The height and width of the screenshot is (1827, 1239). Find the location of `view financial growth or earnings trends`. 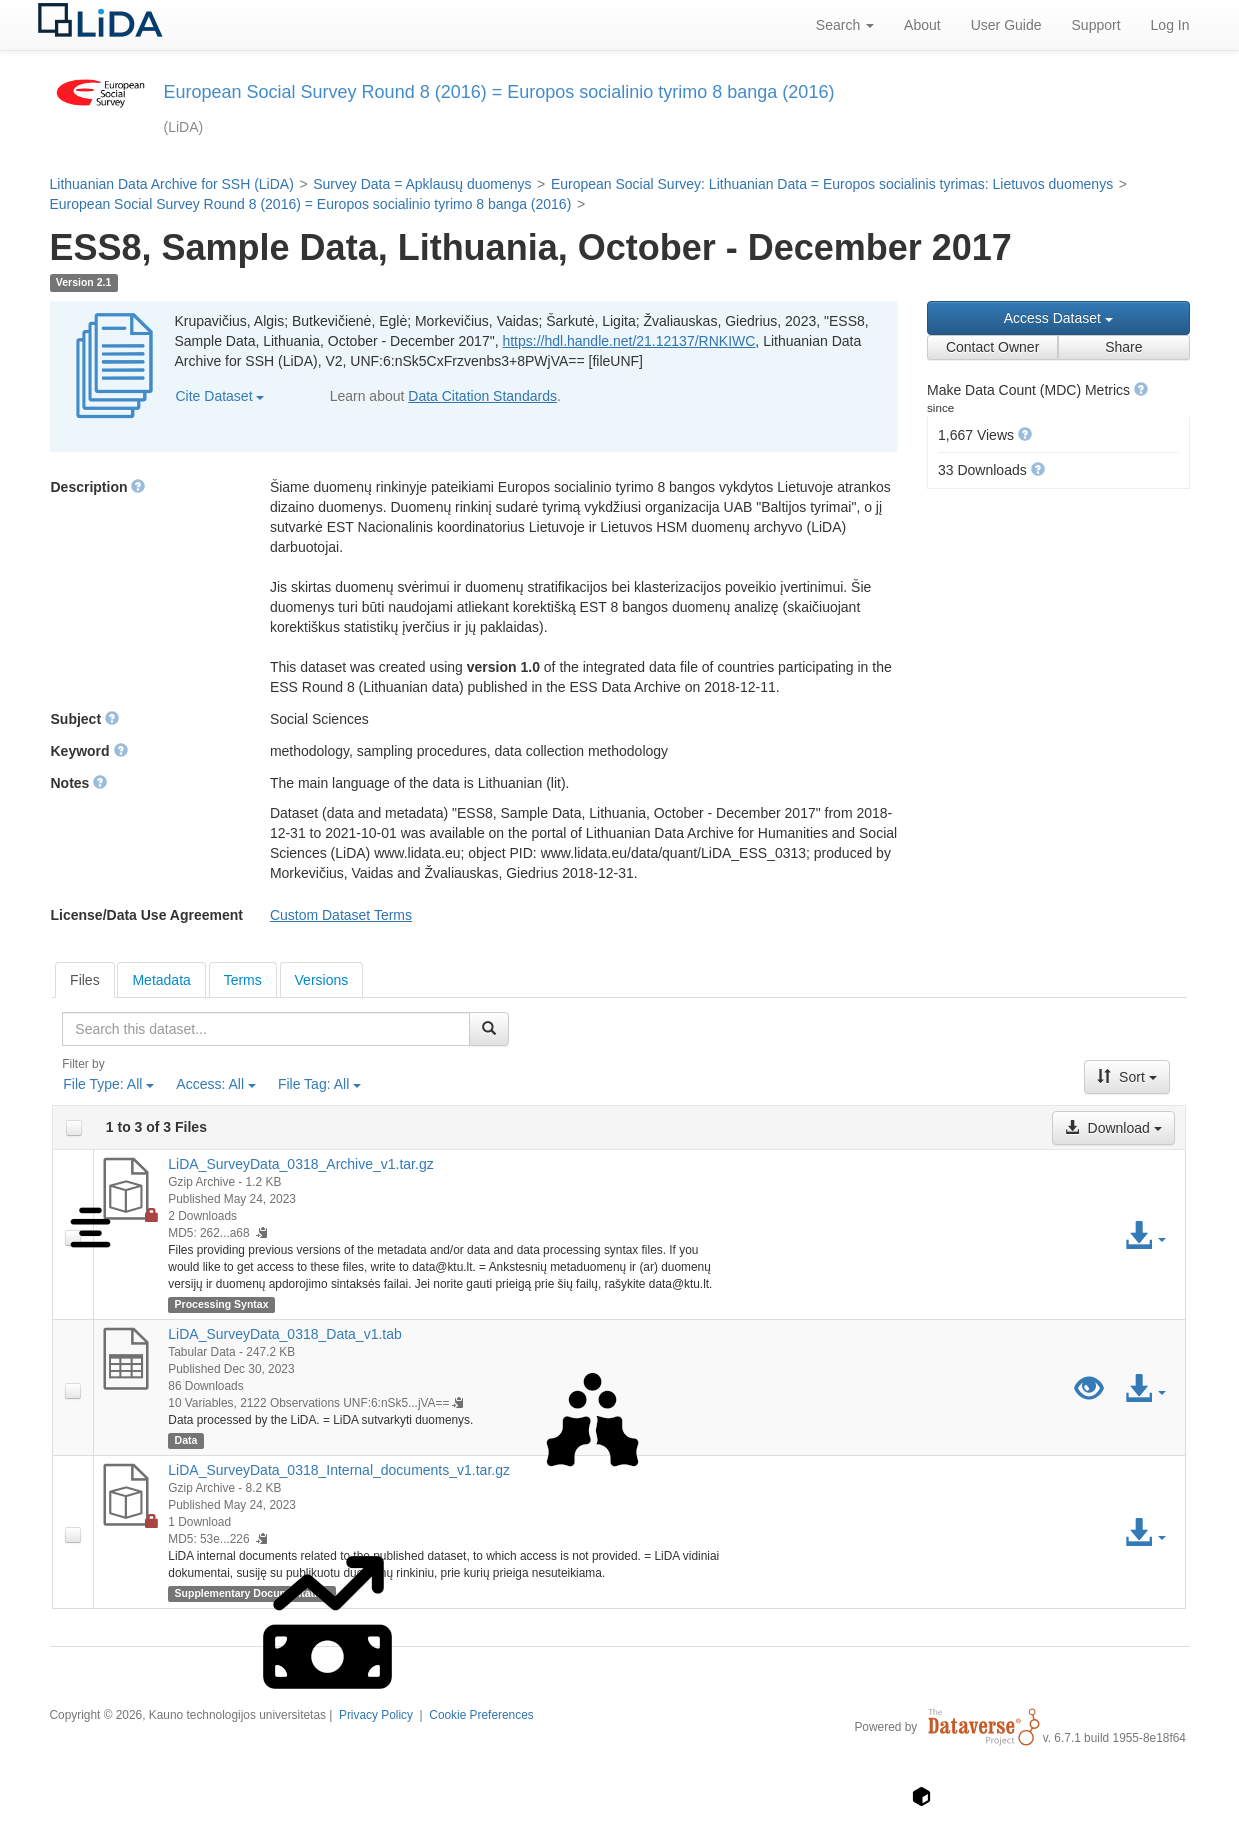

view financial growth or earnings trends is located at coordinates (327, 1624).